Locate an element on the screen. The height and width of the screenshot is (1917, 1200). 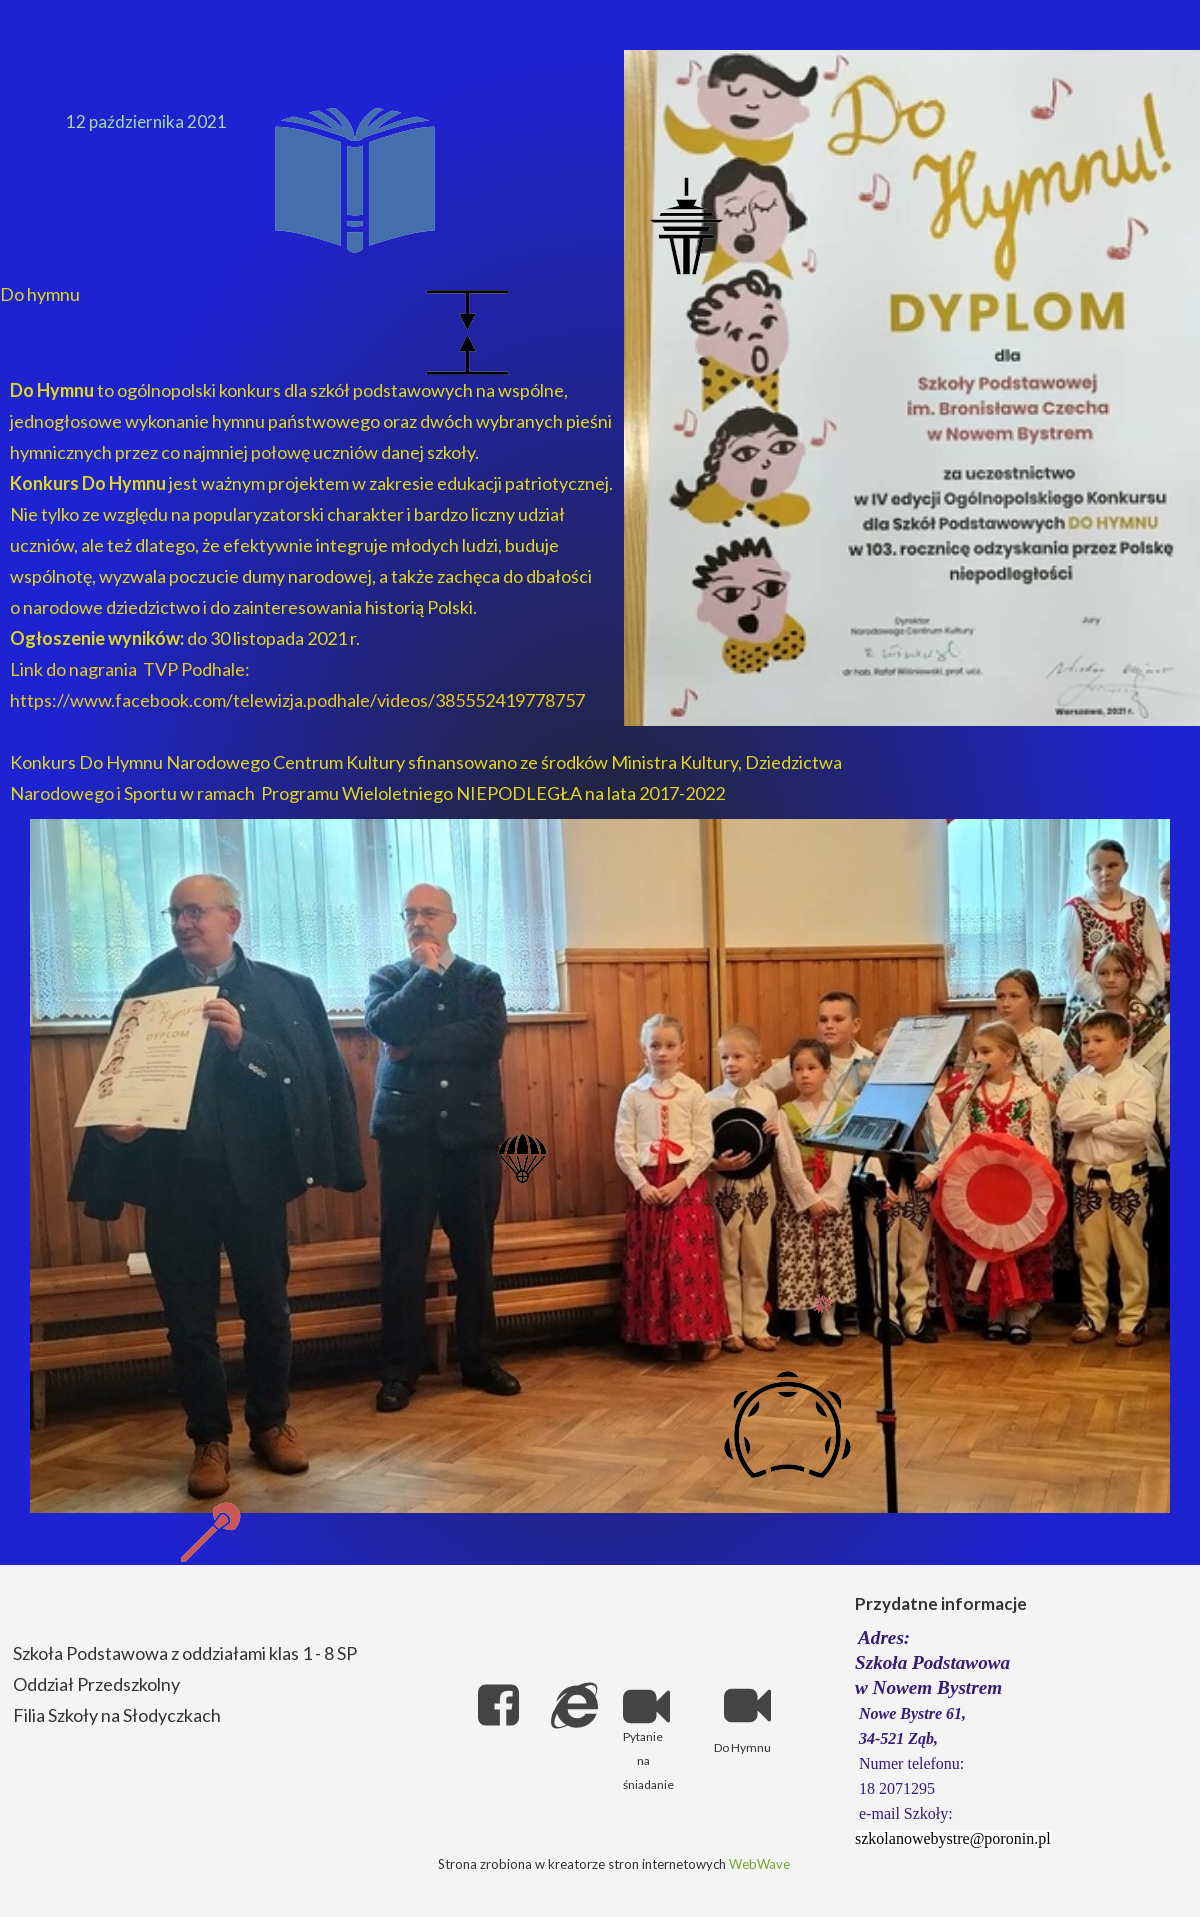
join a game or session is located at coordinates (467, 332).